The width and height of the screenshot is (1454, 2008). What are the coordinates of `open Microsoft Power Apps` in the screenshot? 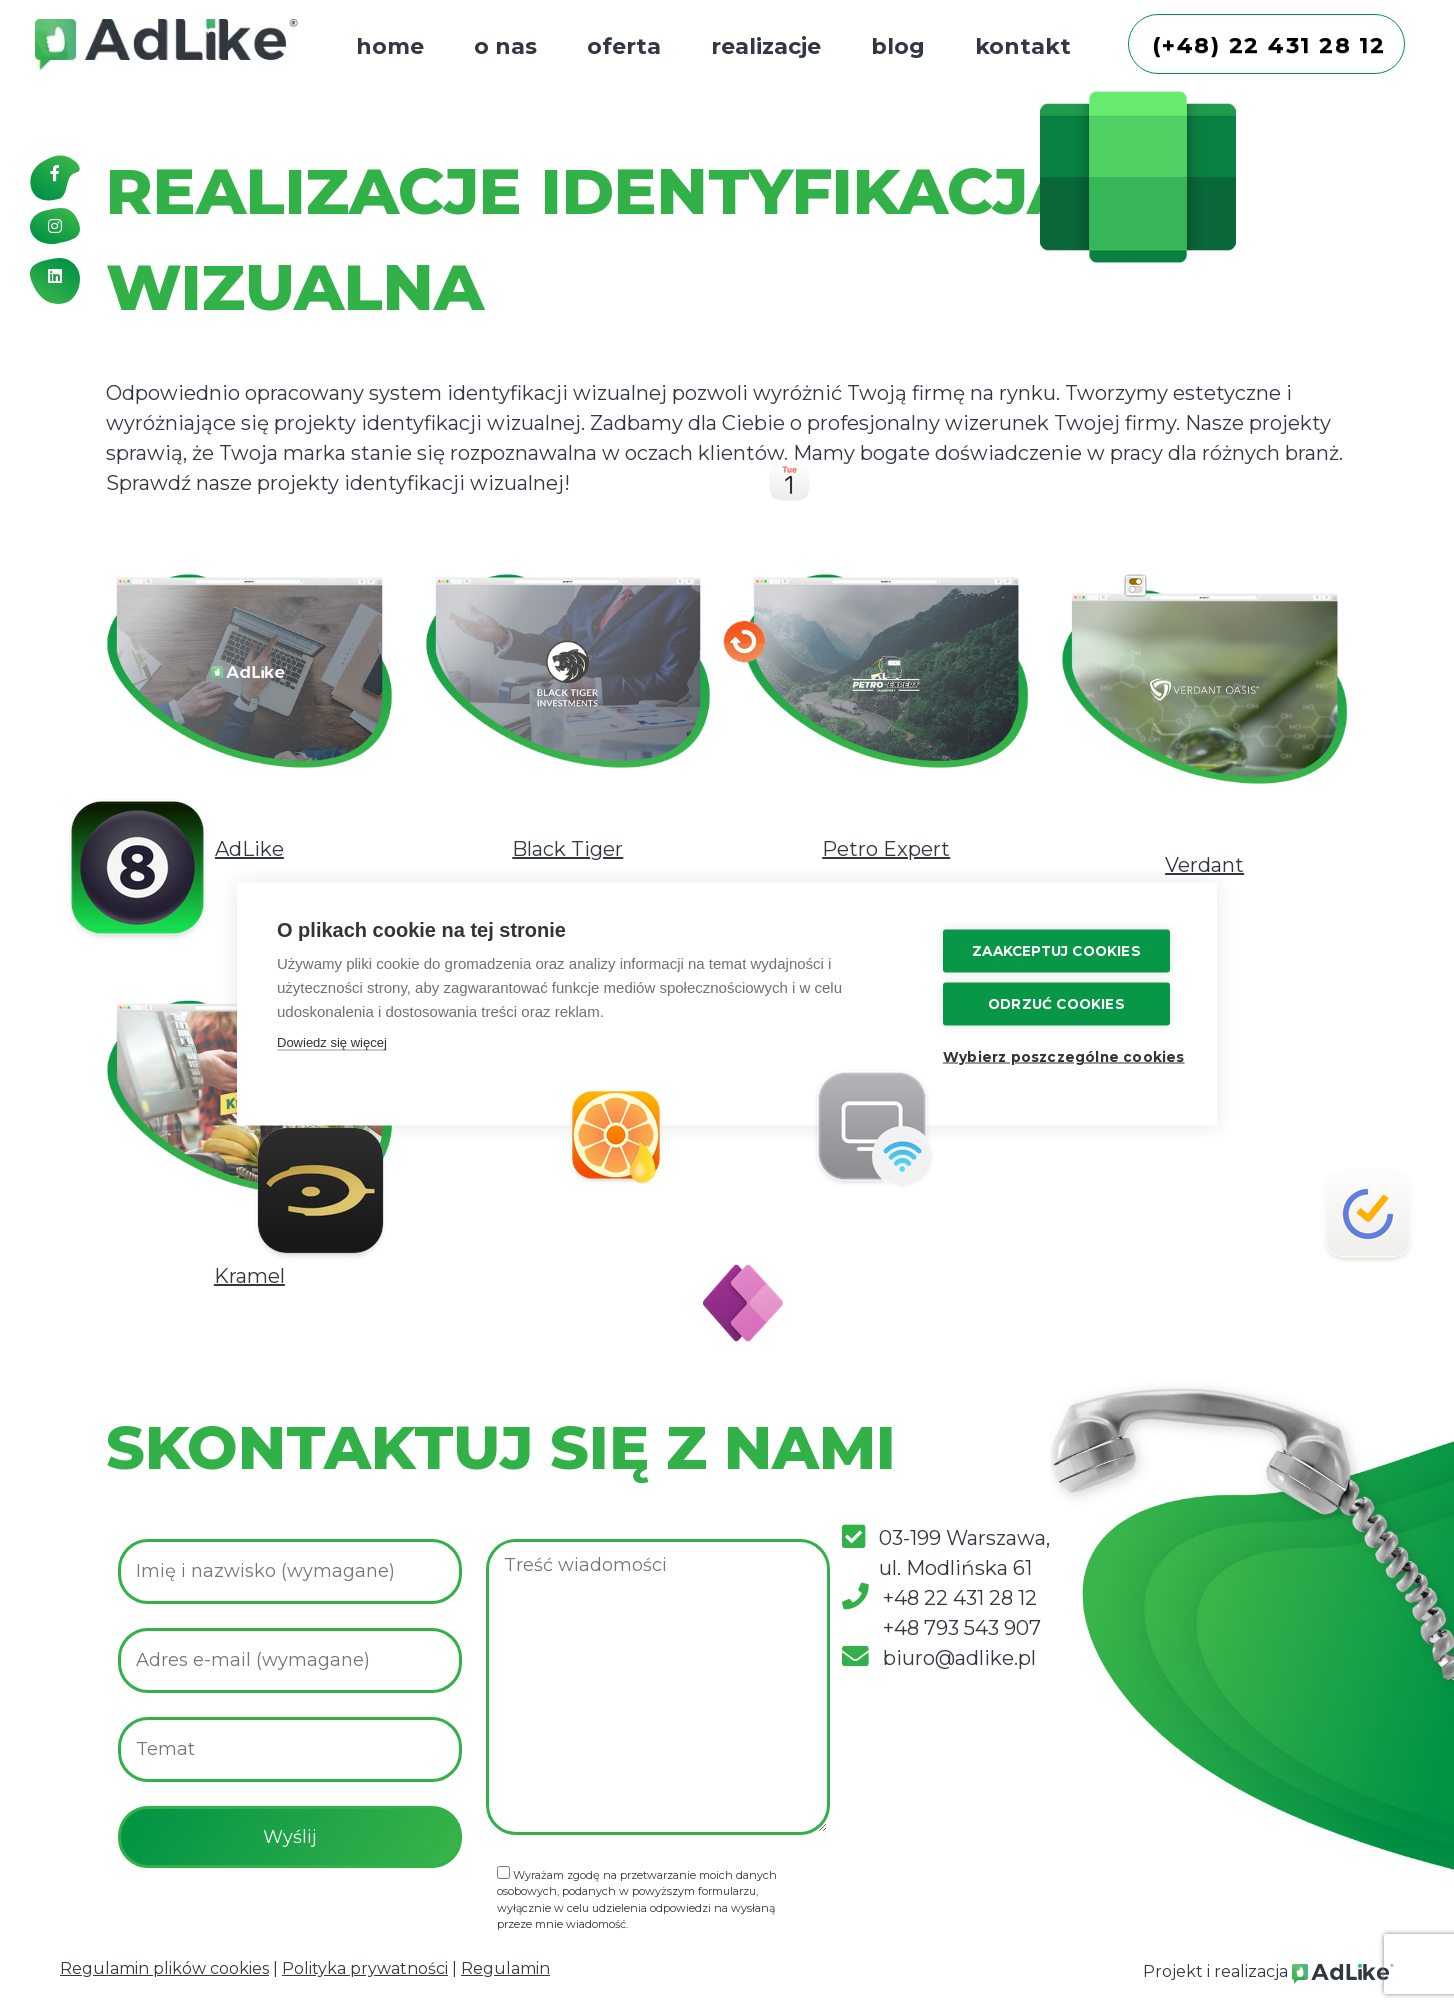 It's located at (743, 1303).